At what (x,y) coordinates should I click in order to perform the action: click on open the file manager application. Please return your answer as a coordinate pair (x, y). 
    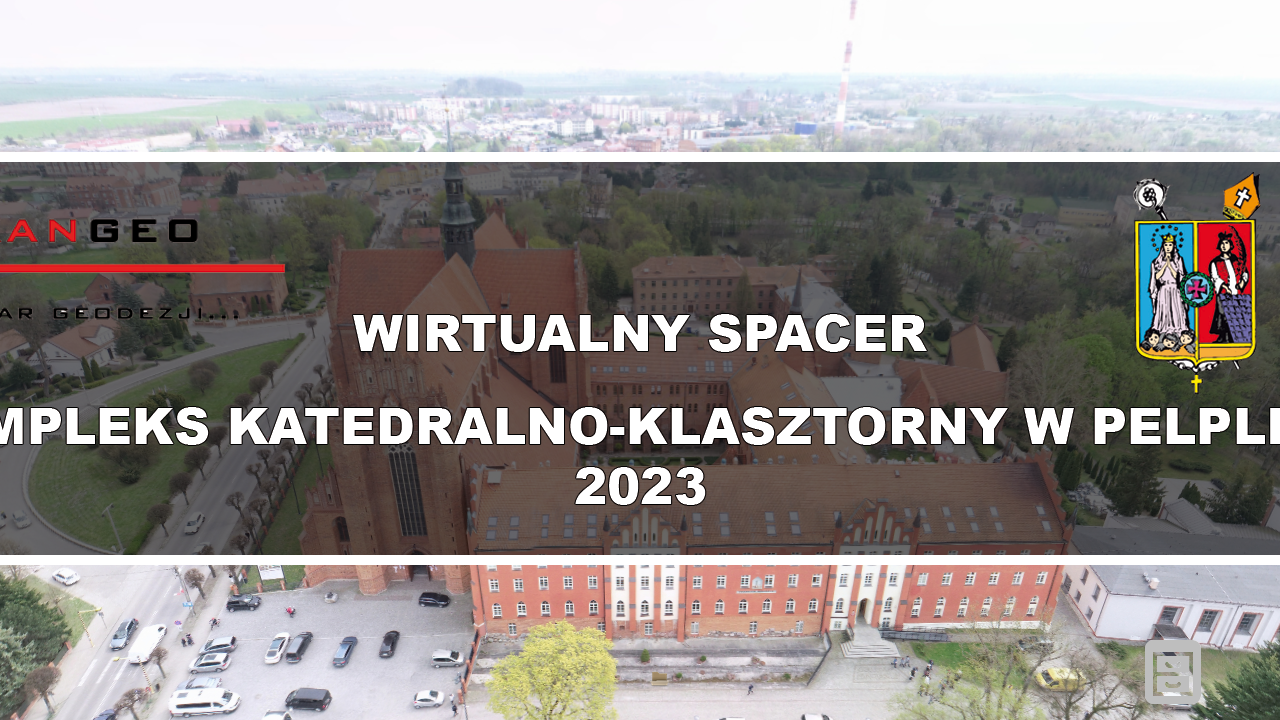
    Looking at the image, I should click on (1173, 672).